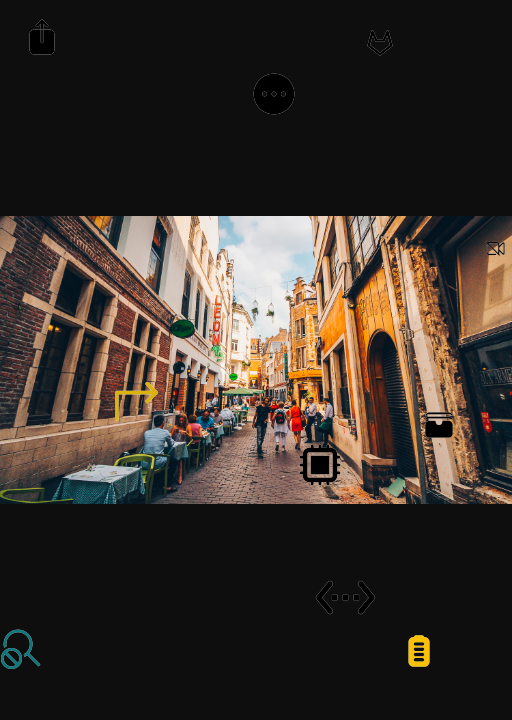 This screenshot has height=720, width=512. I want to click on configure ethernet or network connection settings, so click(345, 597).